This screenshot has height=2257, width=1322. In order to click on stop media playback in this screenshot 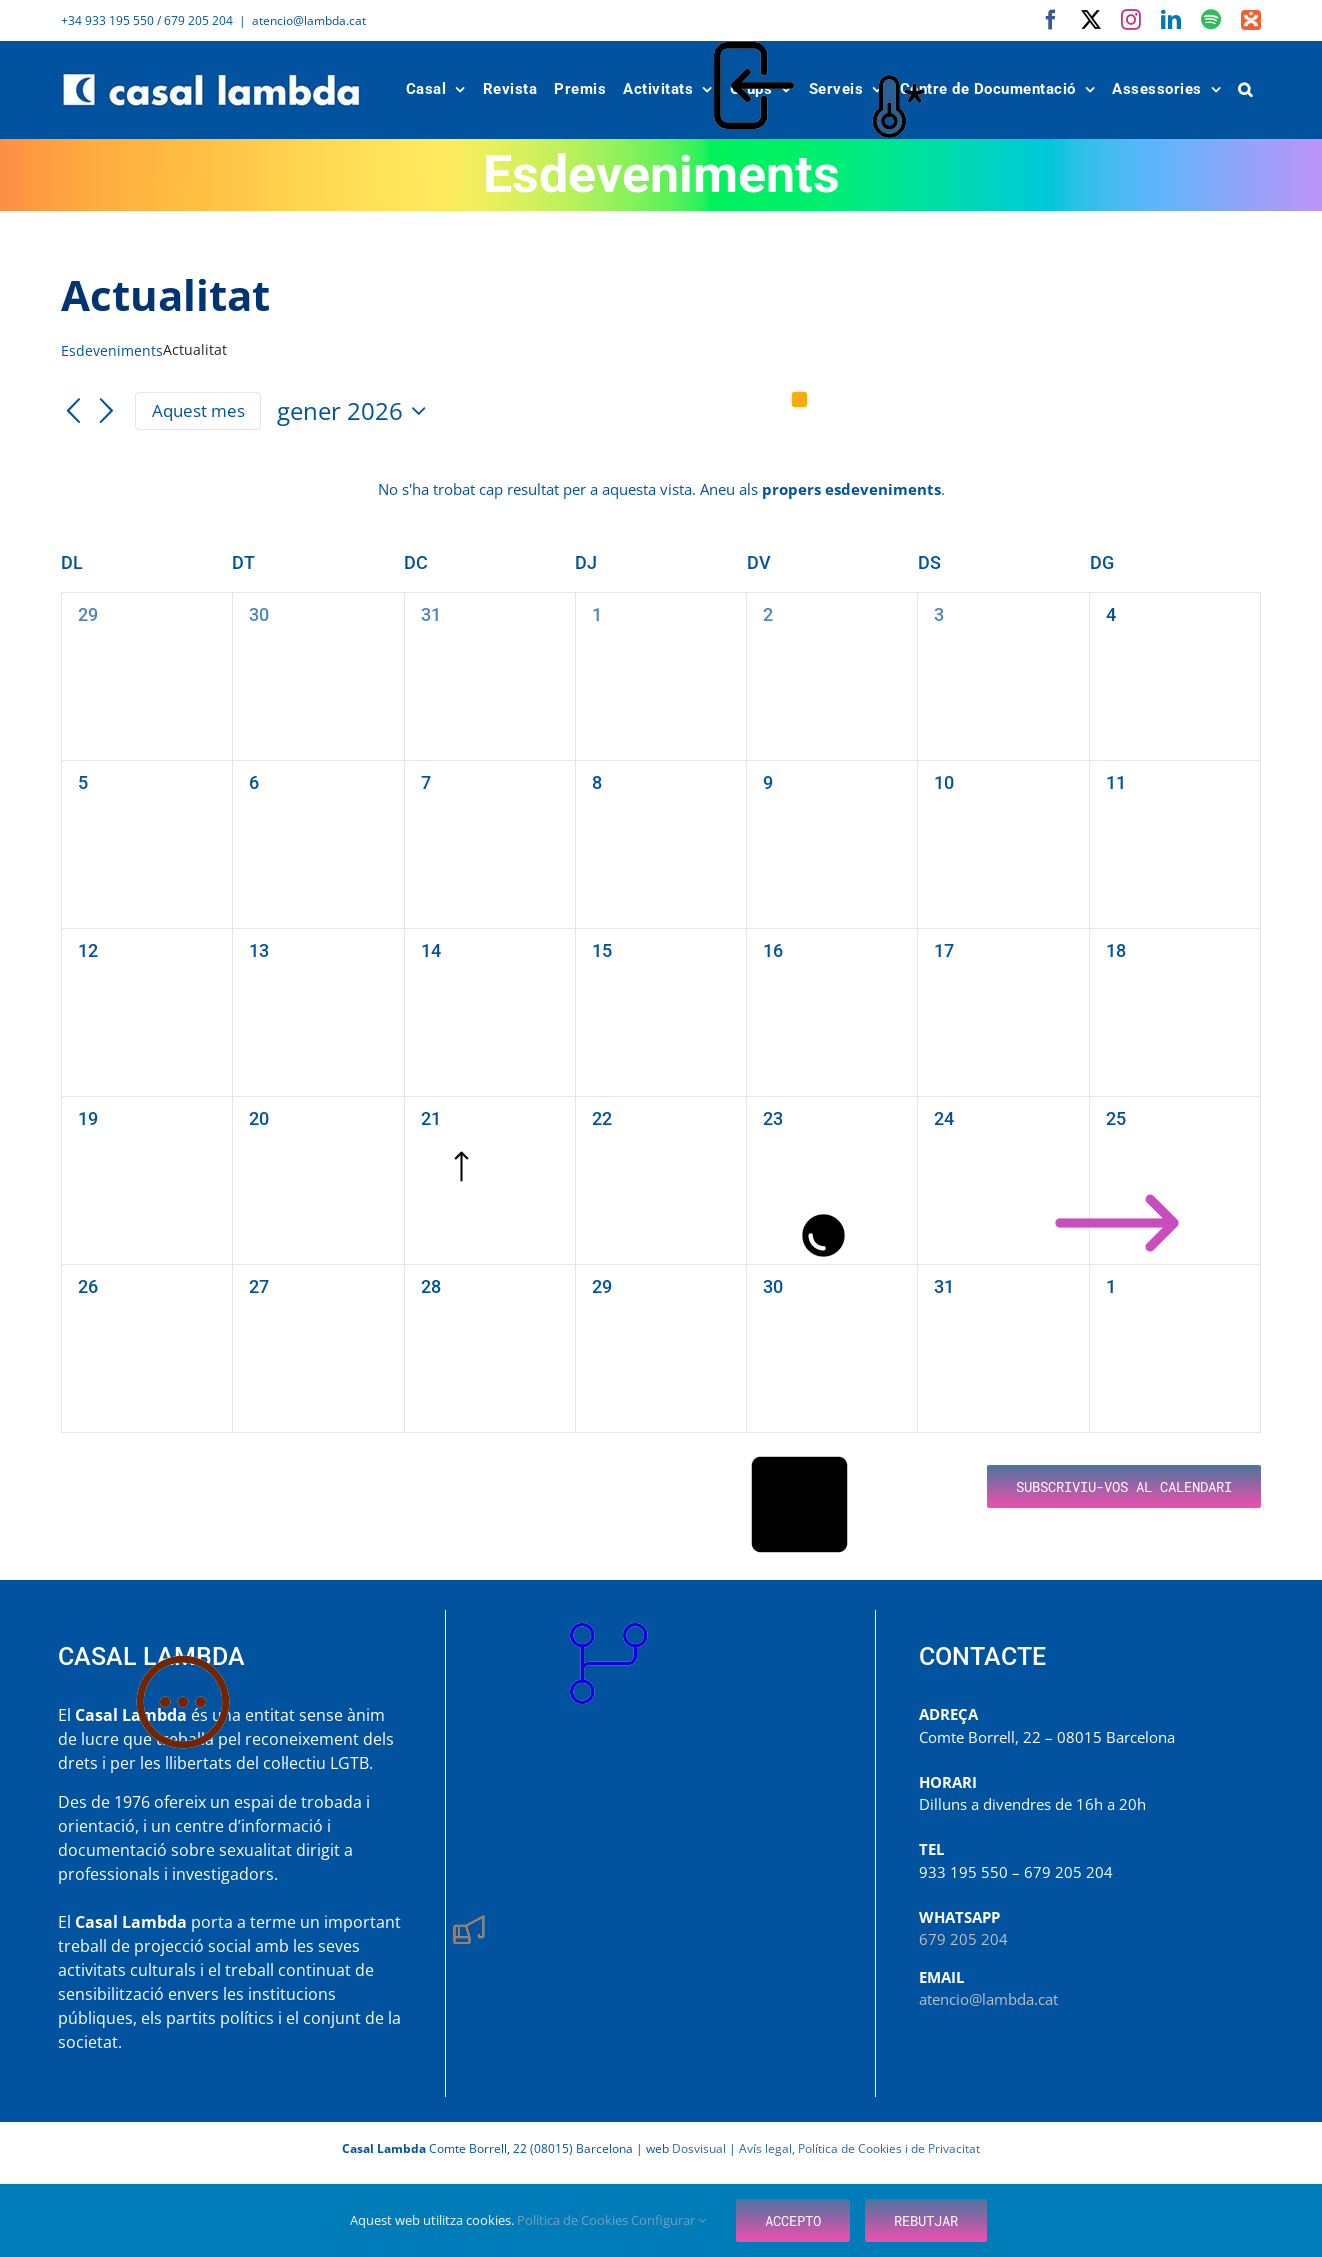, I will do `click(799, 1504)`.